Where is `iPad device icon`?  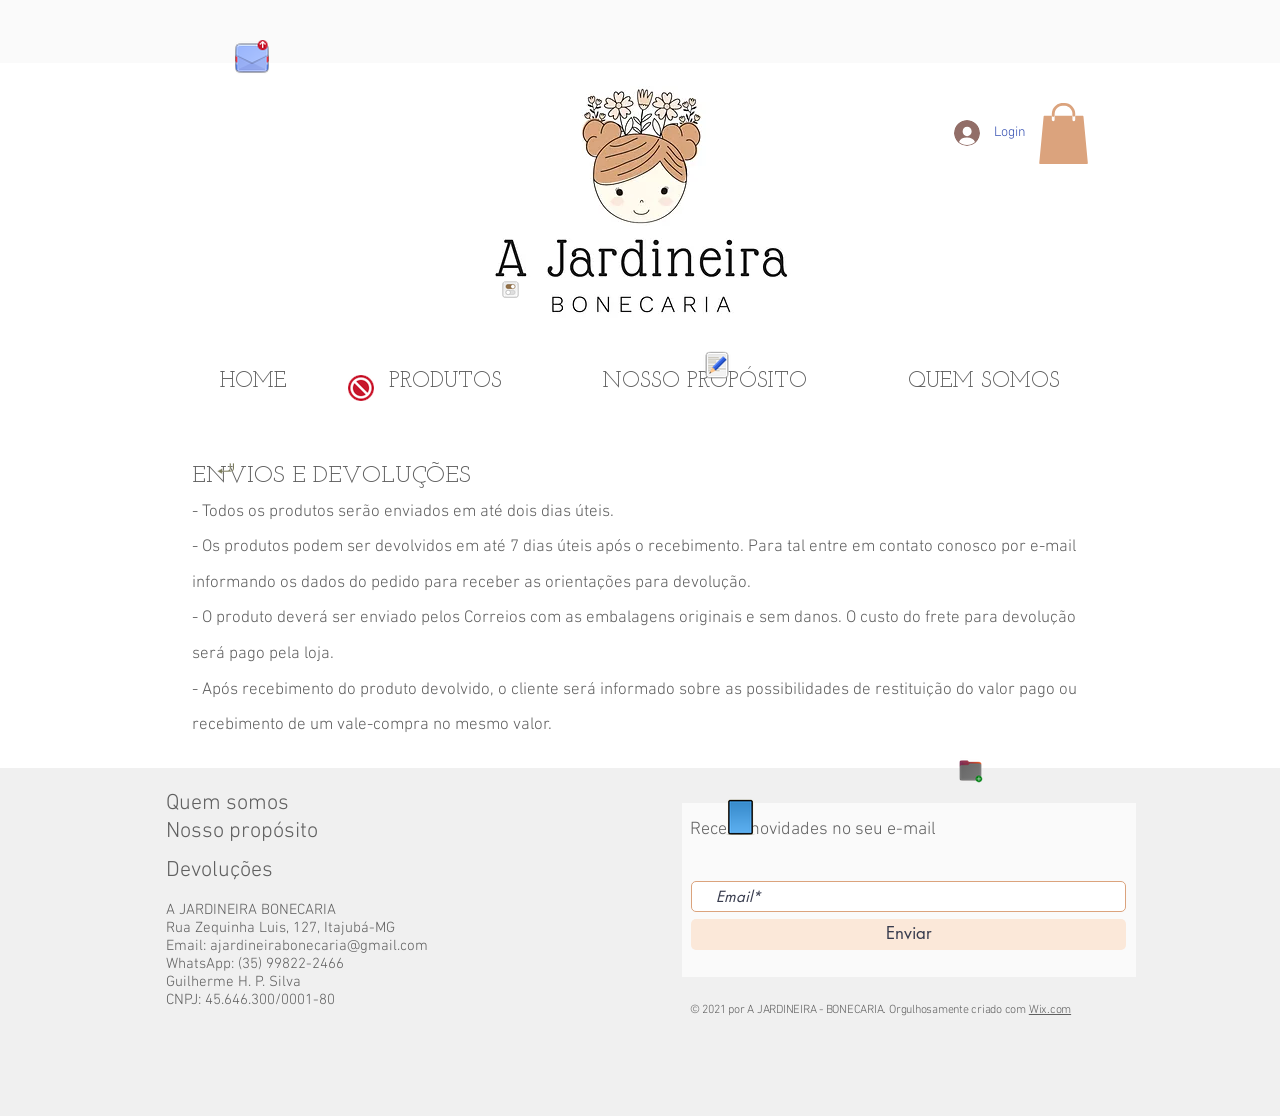 iPad device icon is located at coordinates (740, 817).